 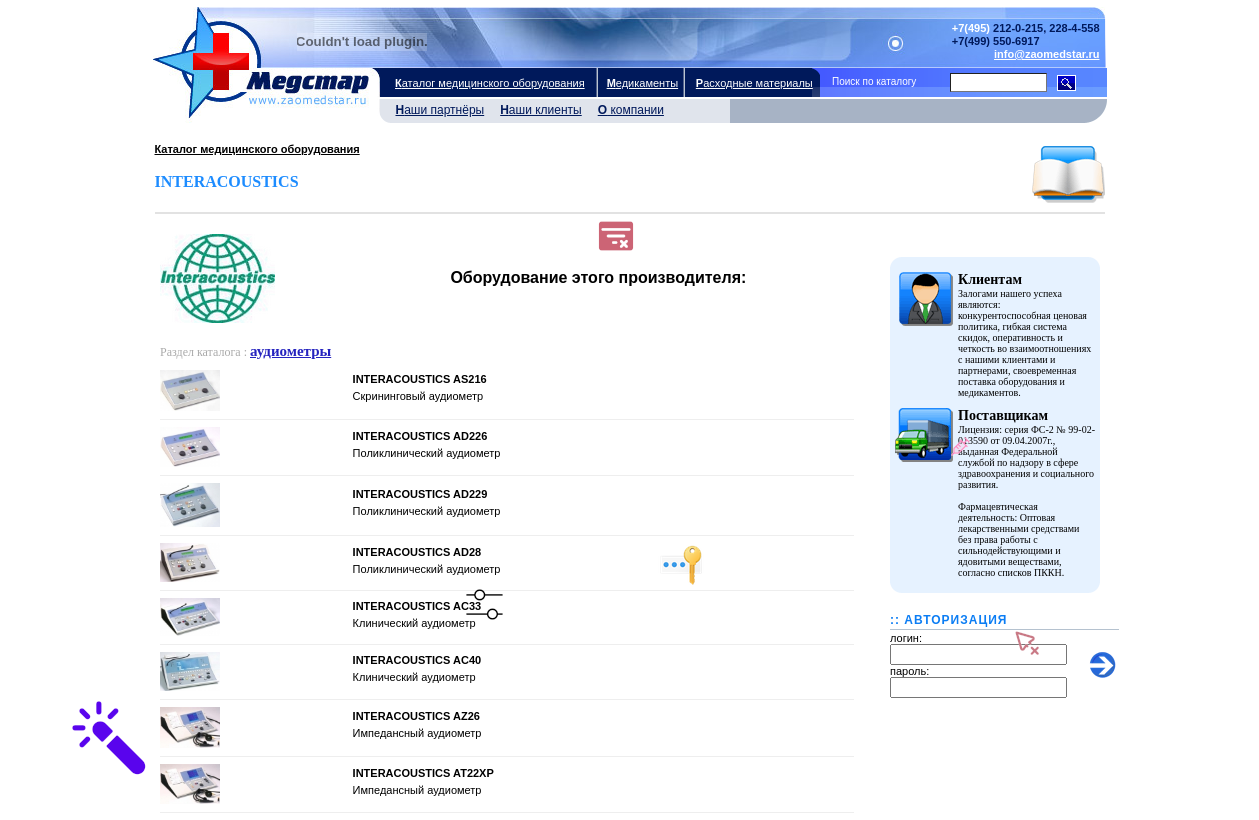 I want to click on adjust settings or preferences, so click(x=484, y=604).